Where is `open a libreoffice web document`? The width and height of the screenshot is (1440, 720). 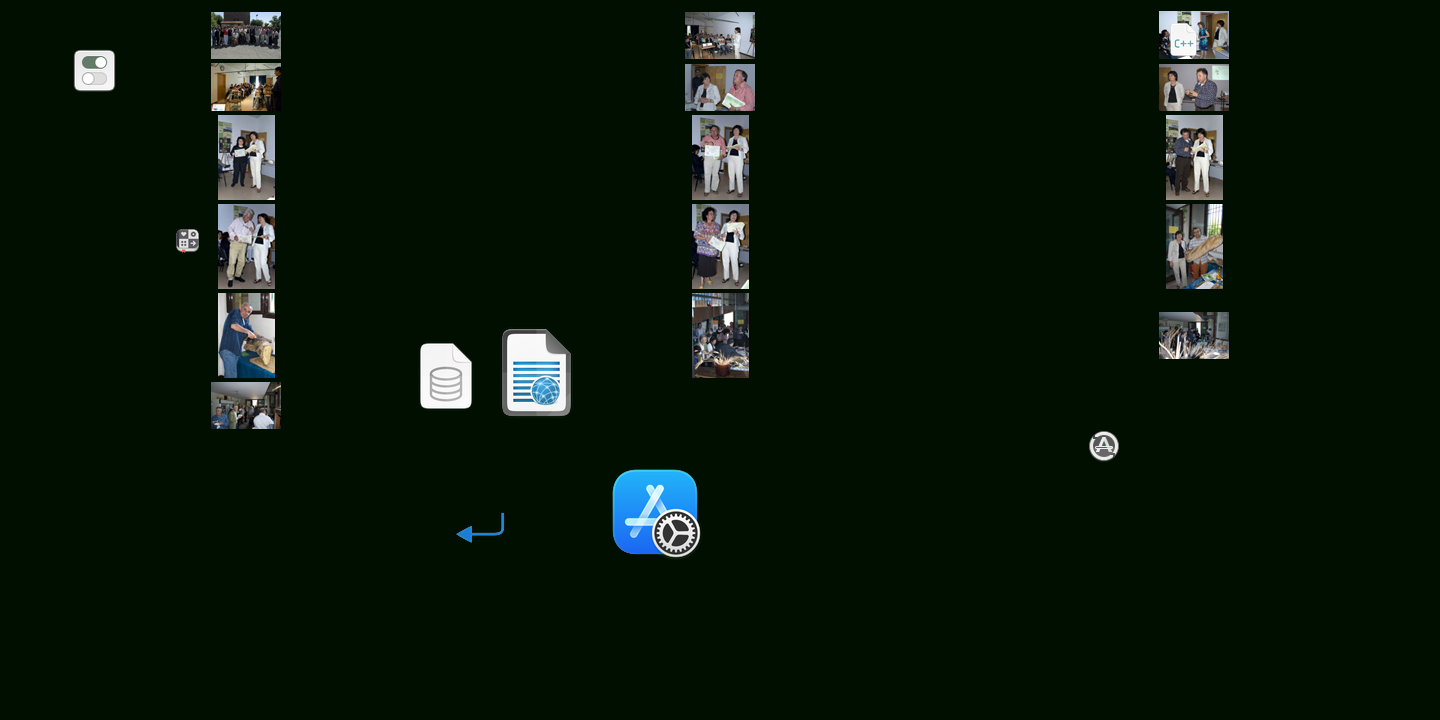 open a libreoffice web document is located at coordinates (536, 372).